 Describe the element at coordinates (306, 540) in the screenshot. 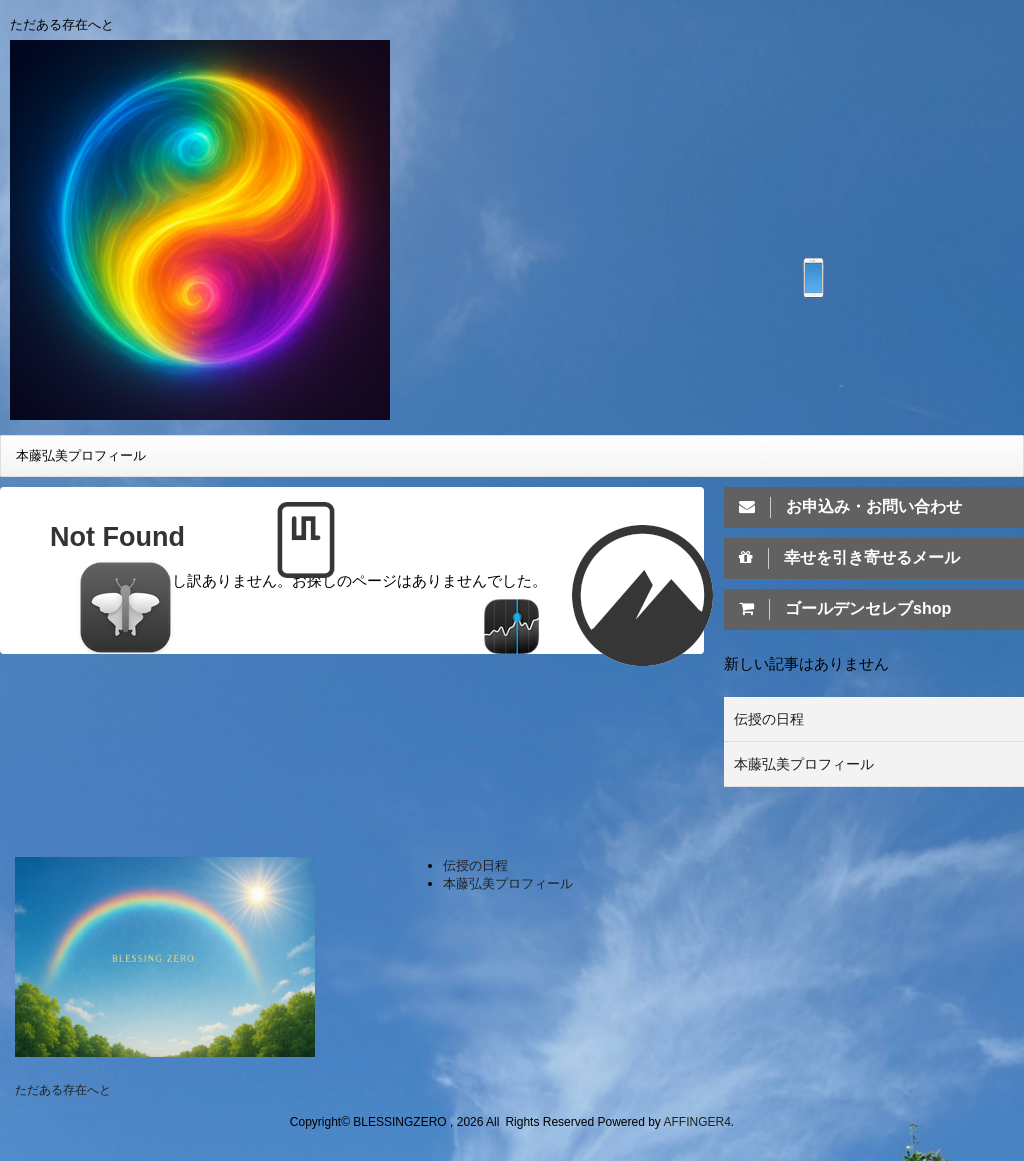

I see `authenticate using a smartcard` at that location.